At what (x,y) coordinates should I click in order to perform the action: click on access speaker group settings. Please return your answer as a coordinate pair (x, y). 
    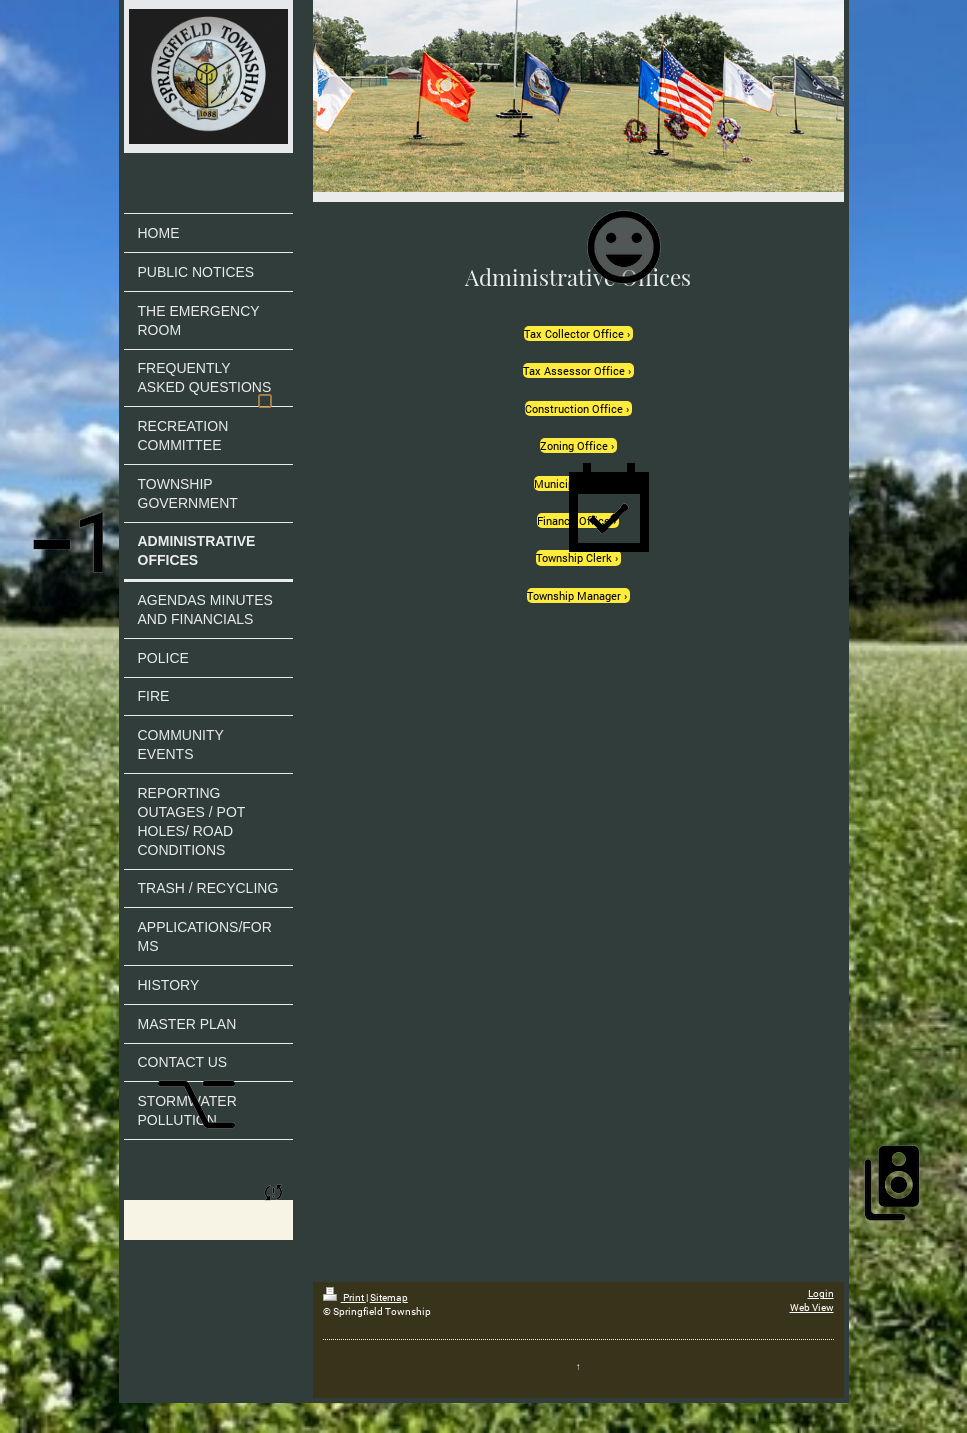
    Looking at the image, I should click on (892, 1183).